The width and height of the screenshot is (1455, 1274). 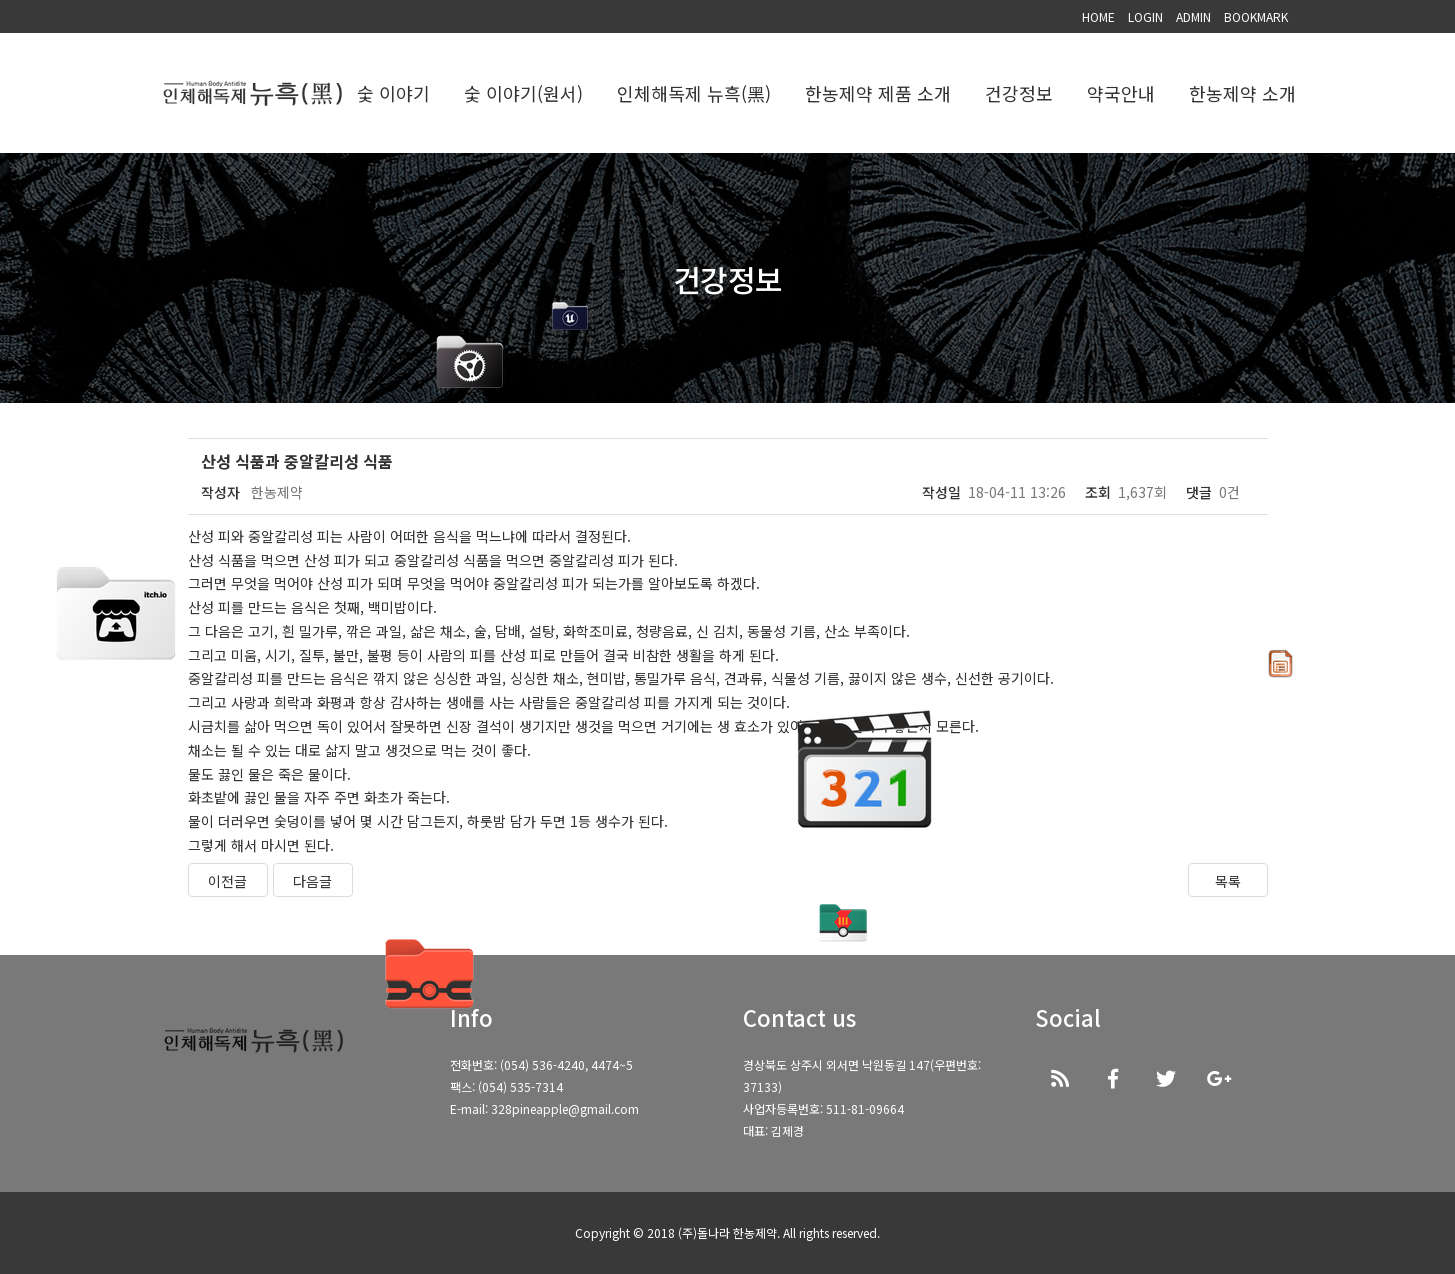 I want to click on open pokémon lure ball themed folder, so click(x=843, y=924).